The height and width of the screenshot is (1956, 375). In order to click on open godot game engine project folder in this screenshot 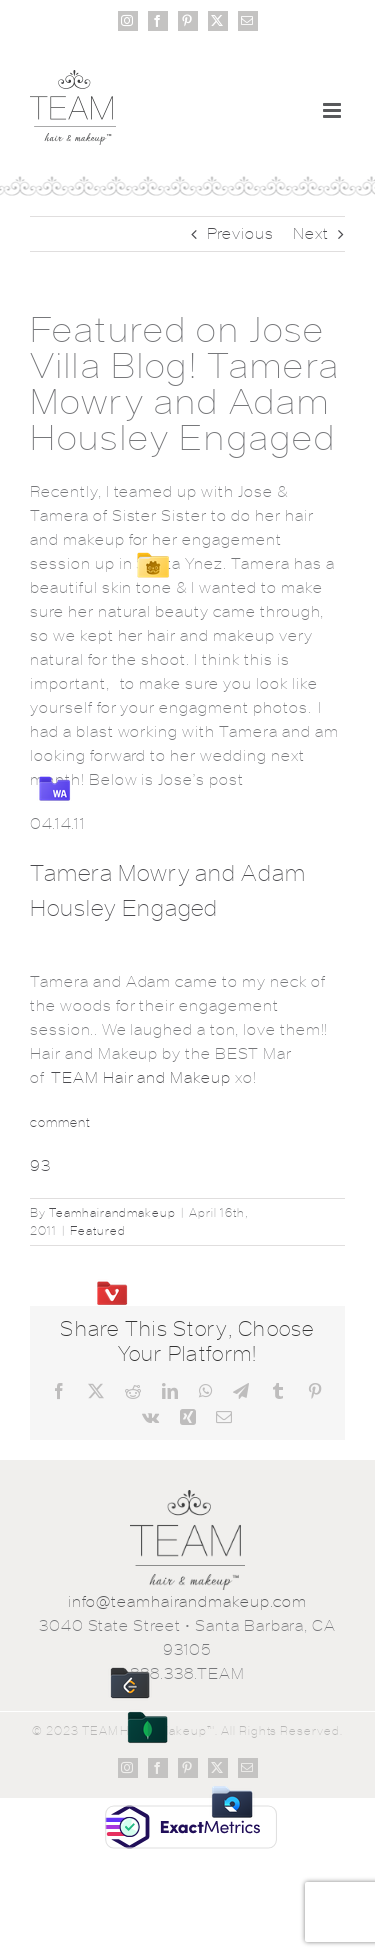, I will do `click(153, 566)`.